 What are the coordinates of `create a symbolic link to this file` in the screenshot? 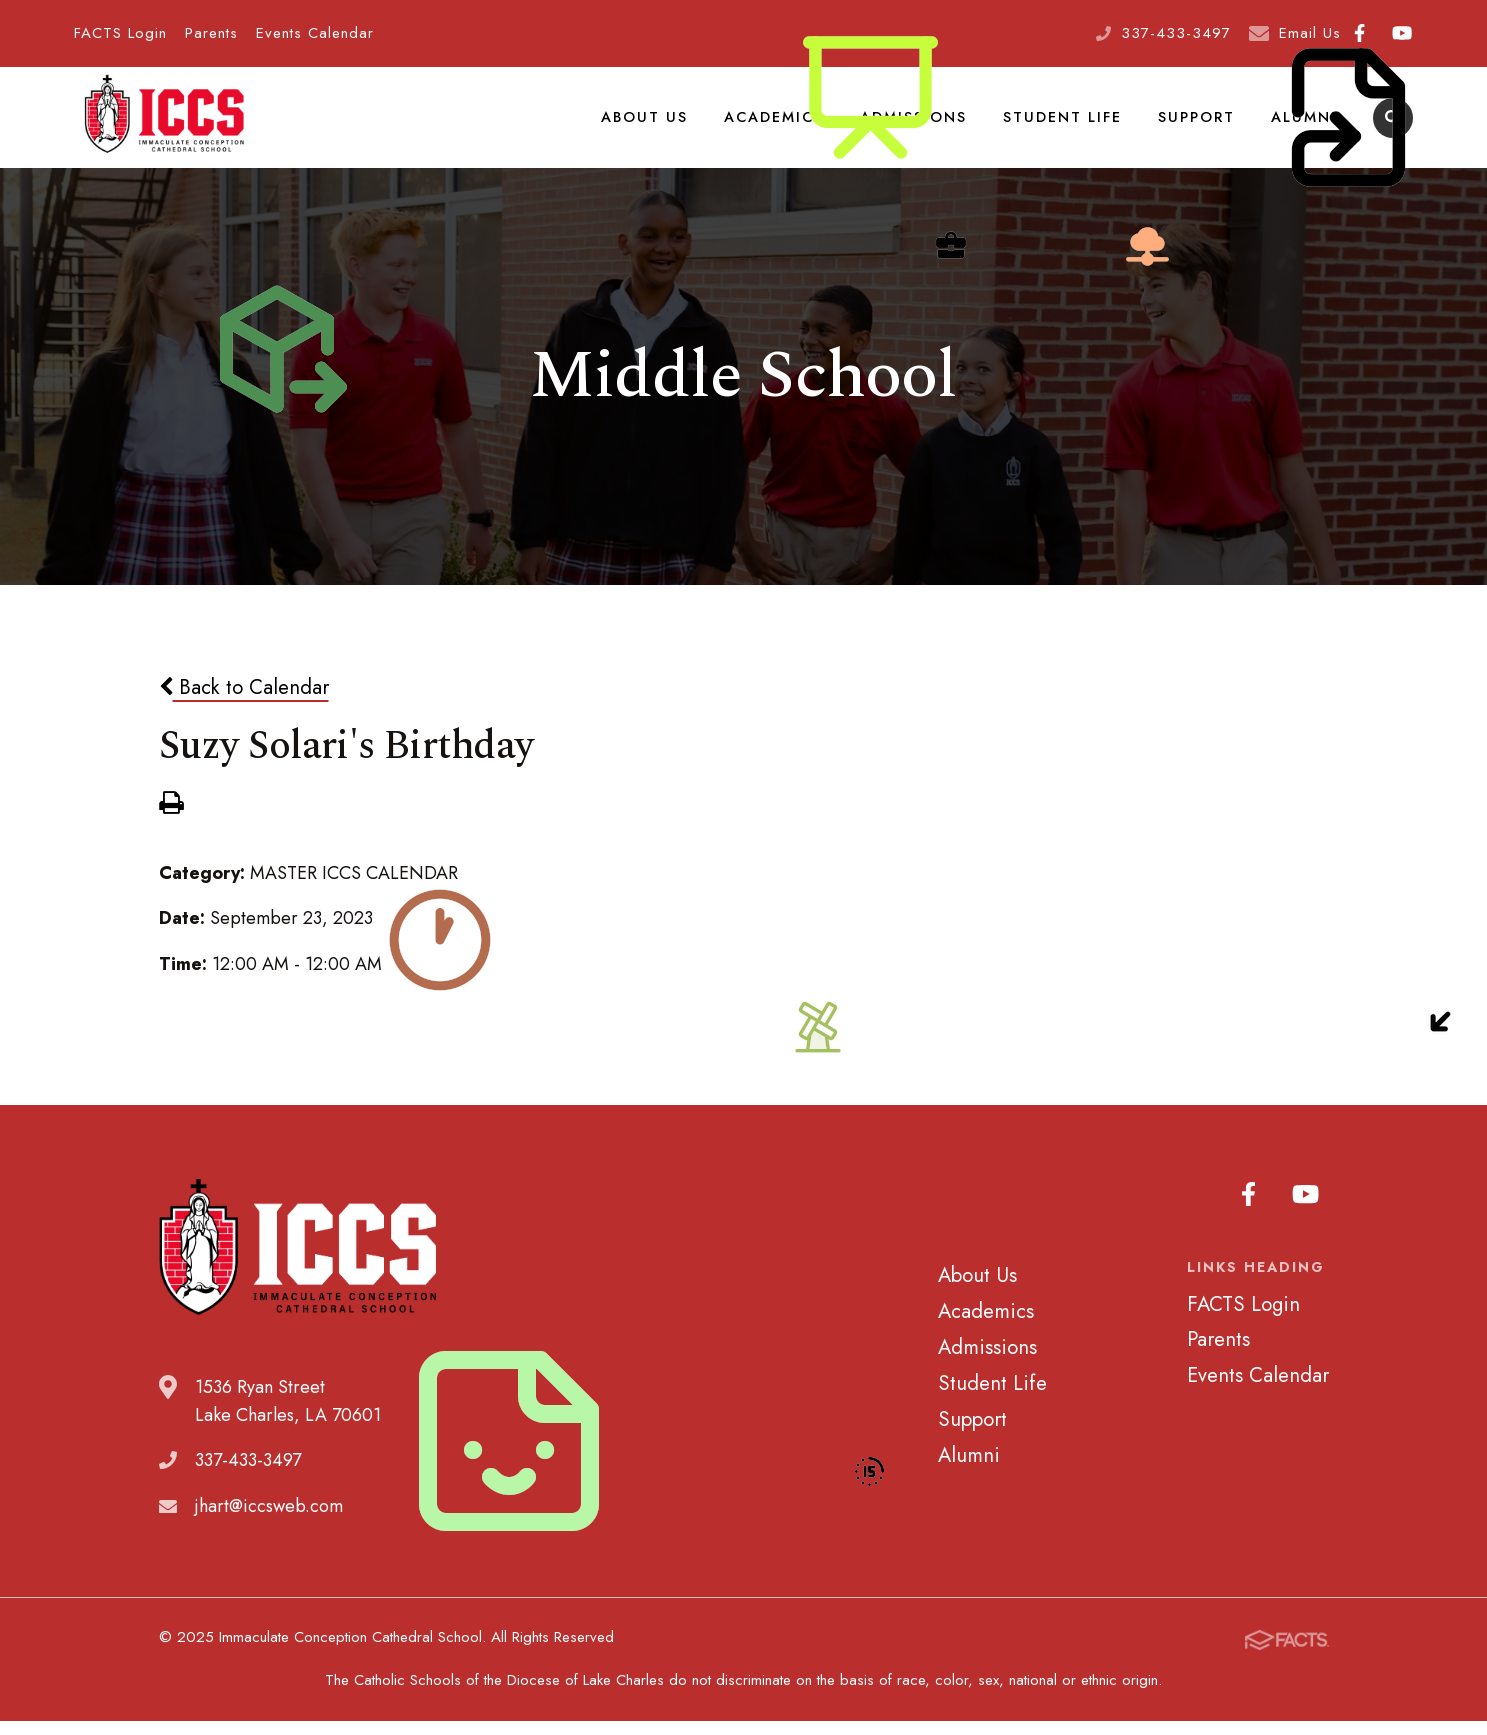 It's located at (1348, 117).